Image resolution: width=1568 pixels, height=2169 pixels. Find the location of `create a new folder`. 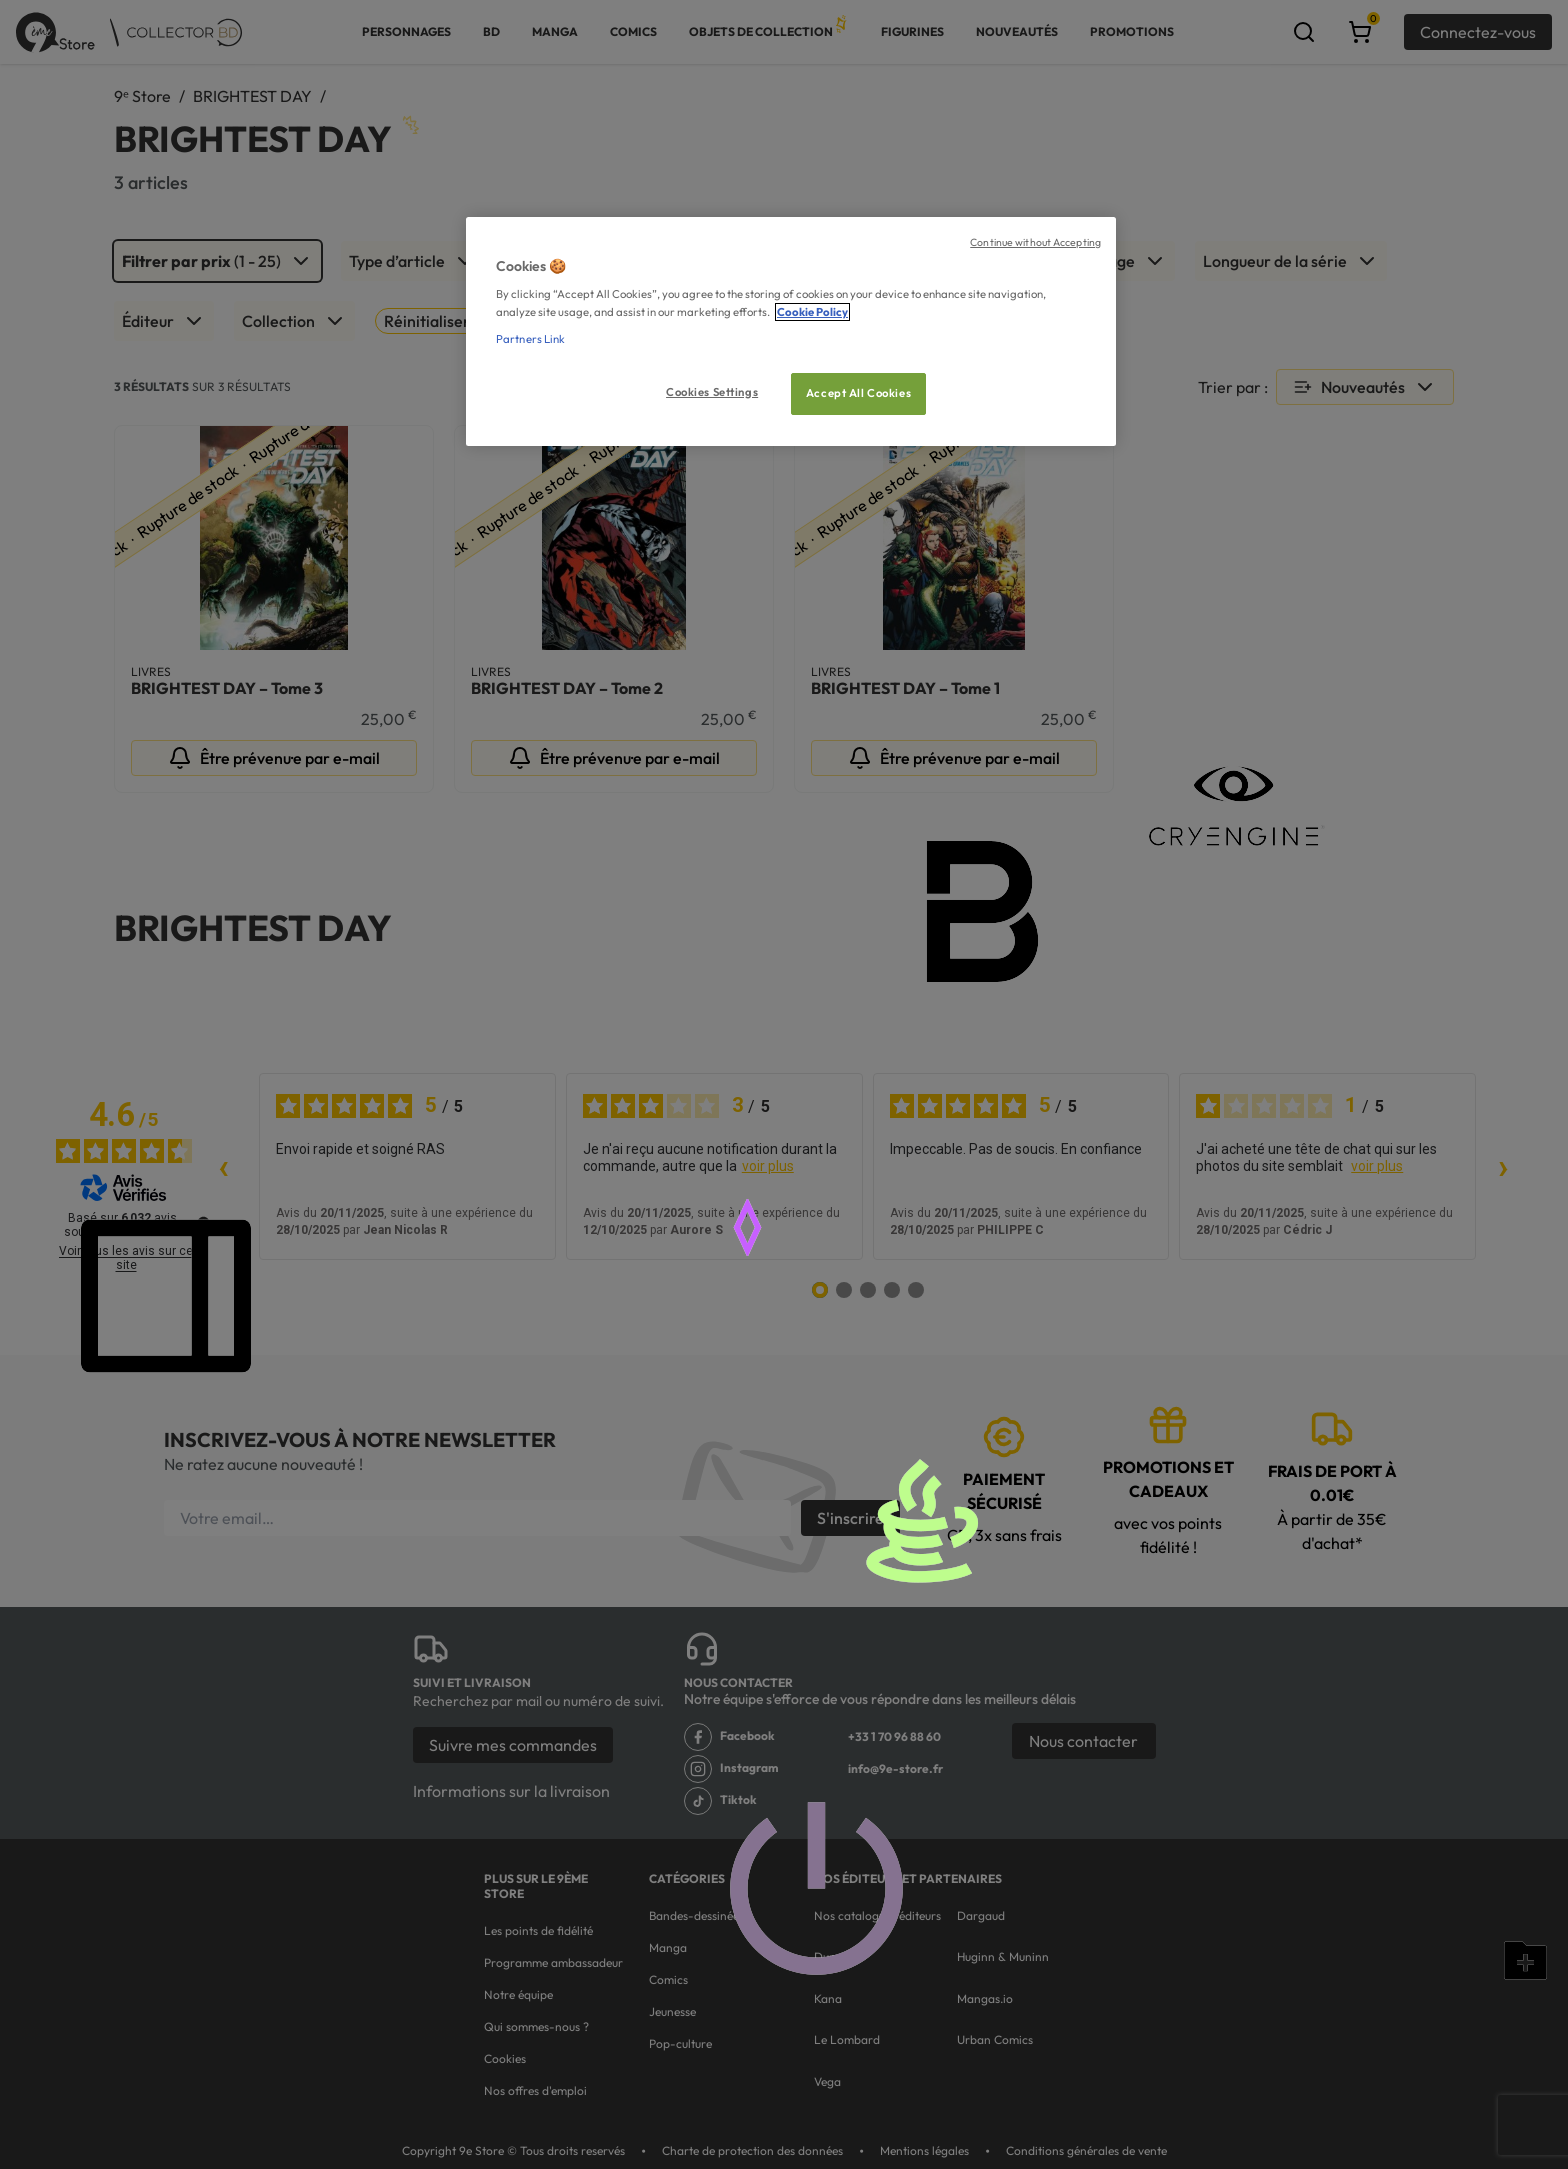

create a new folder is located at coordinates (1525, 1960).